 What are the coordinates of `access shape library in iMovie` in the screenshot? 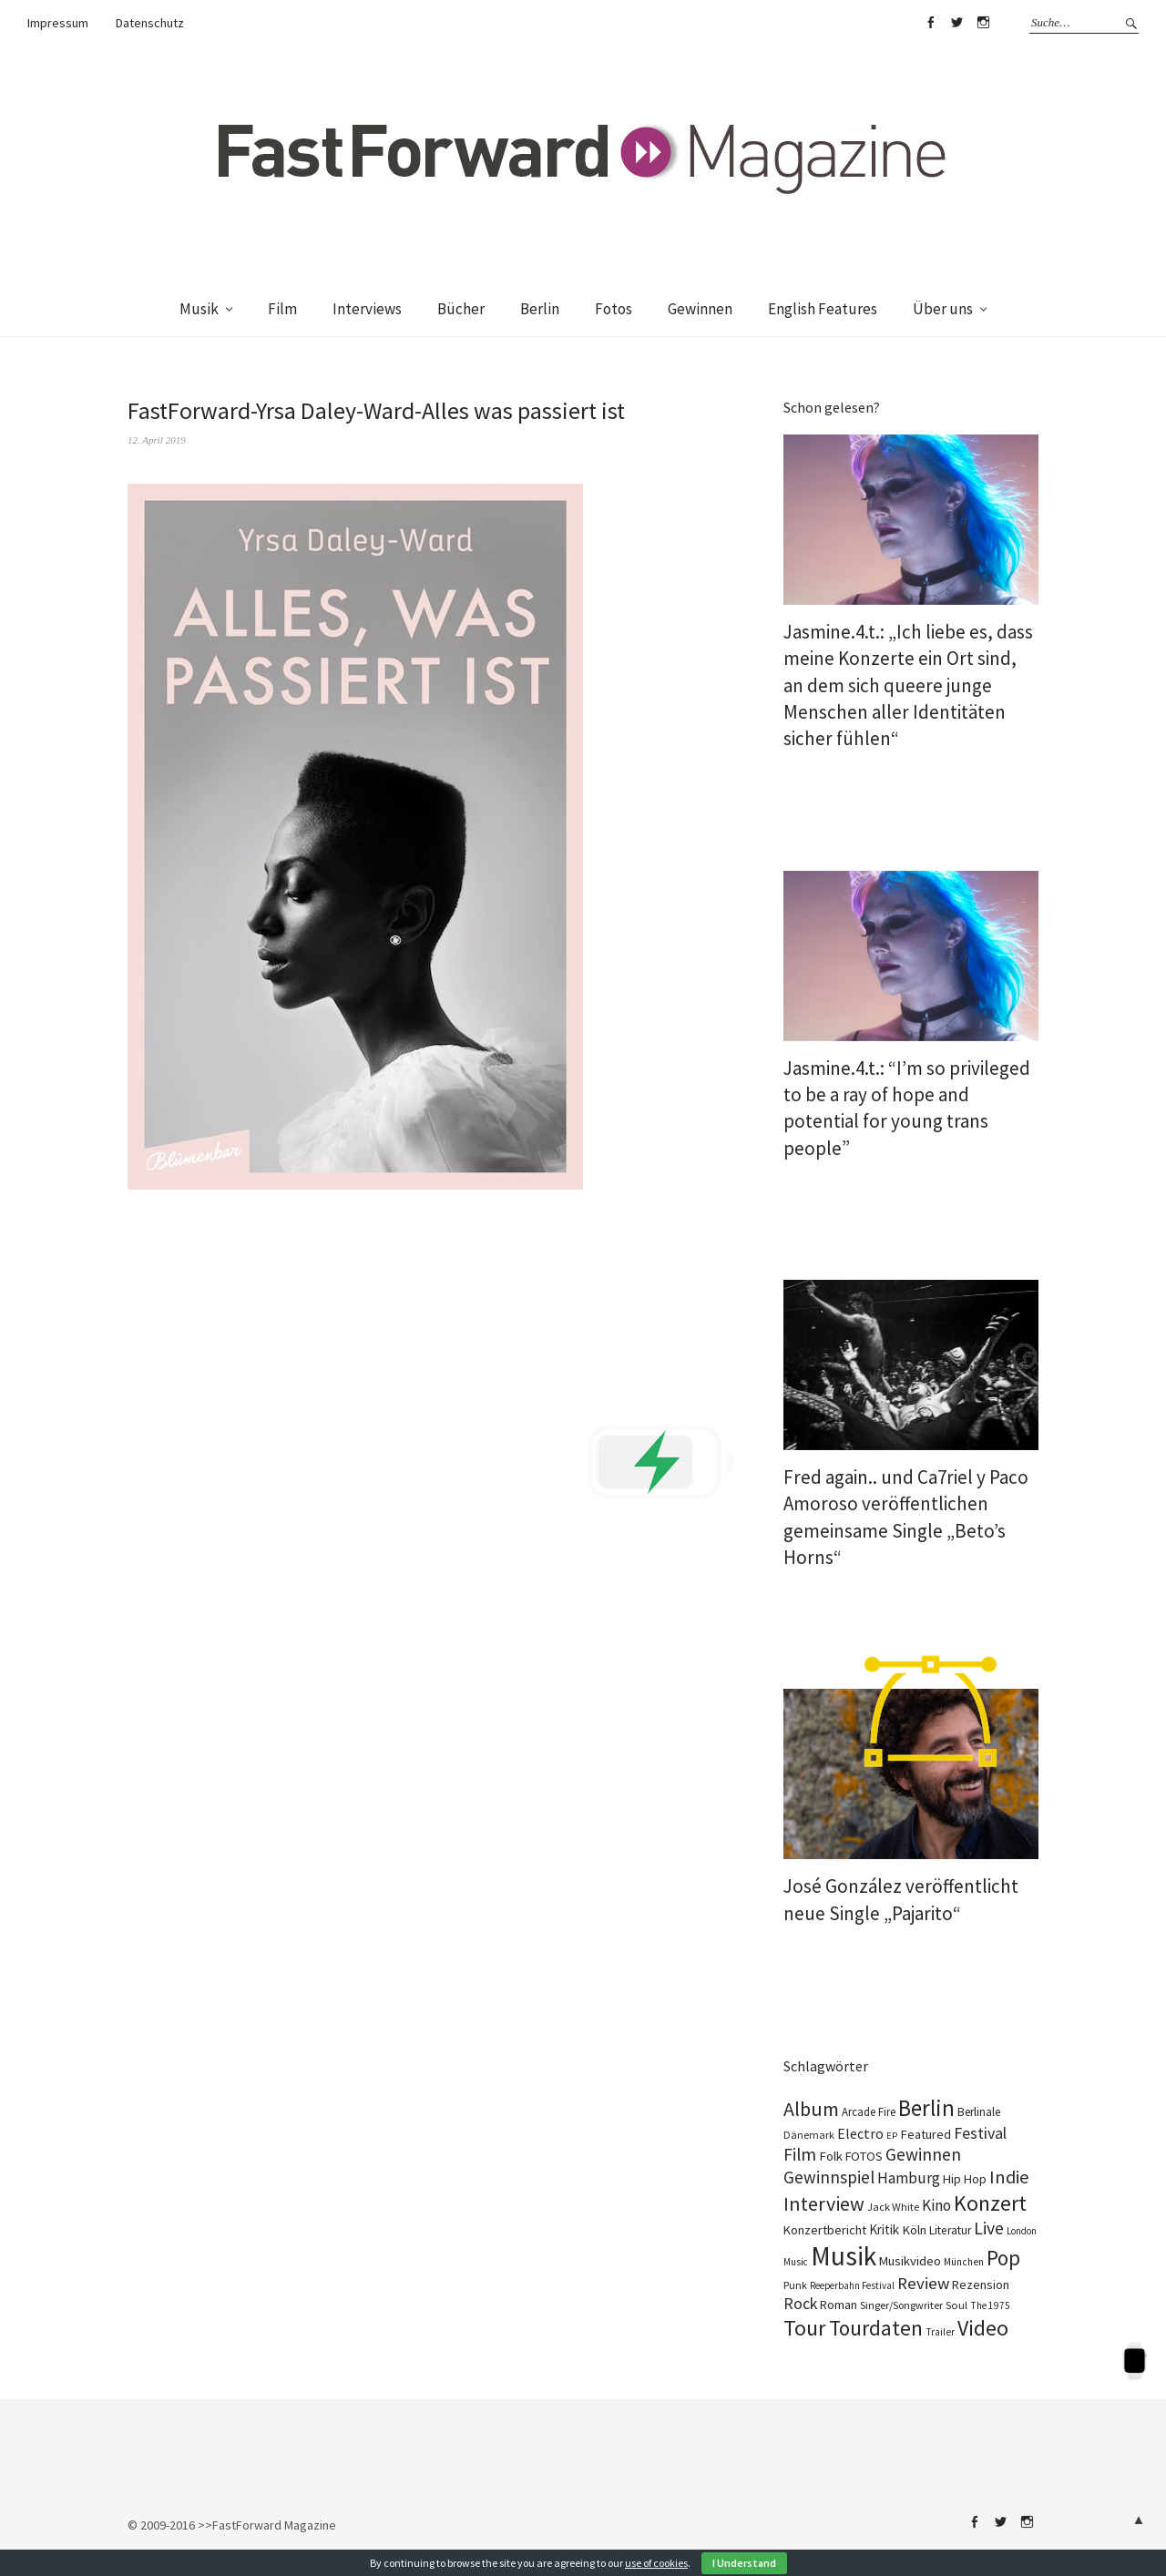 It's located at (930, 1711).